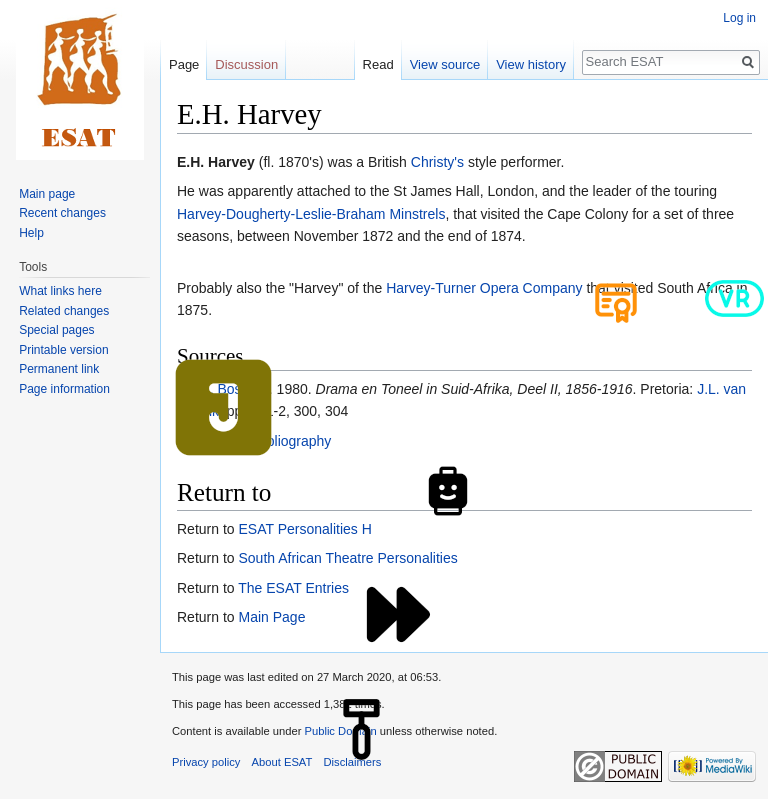  I want to click on access virtual reality mode or features, so click(734, 298).